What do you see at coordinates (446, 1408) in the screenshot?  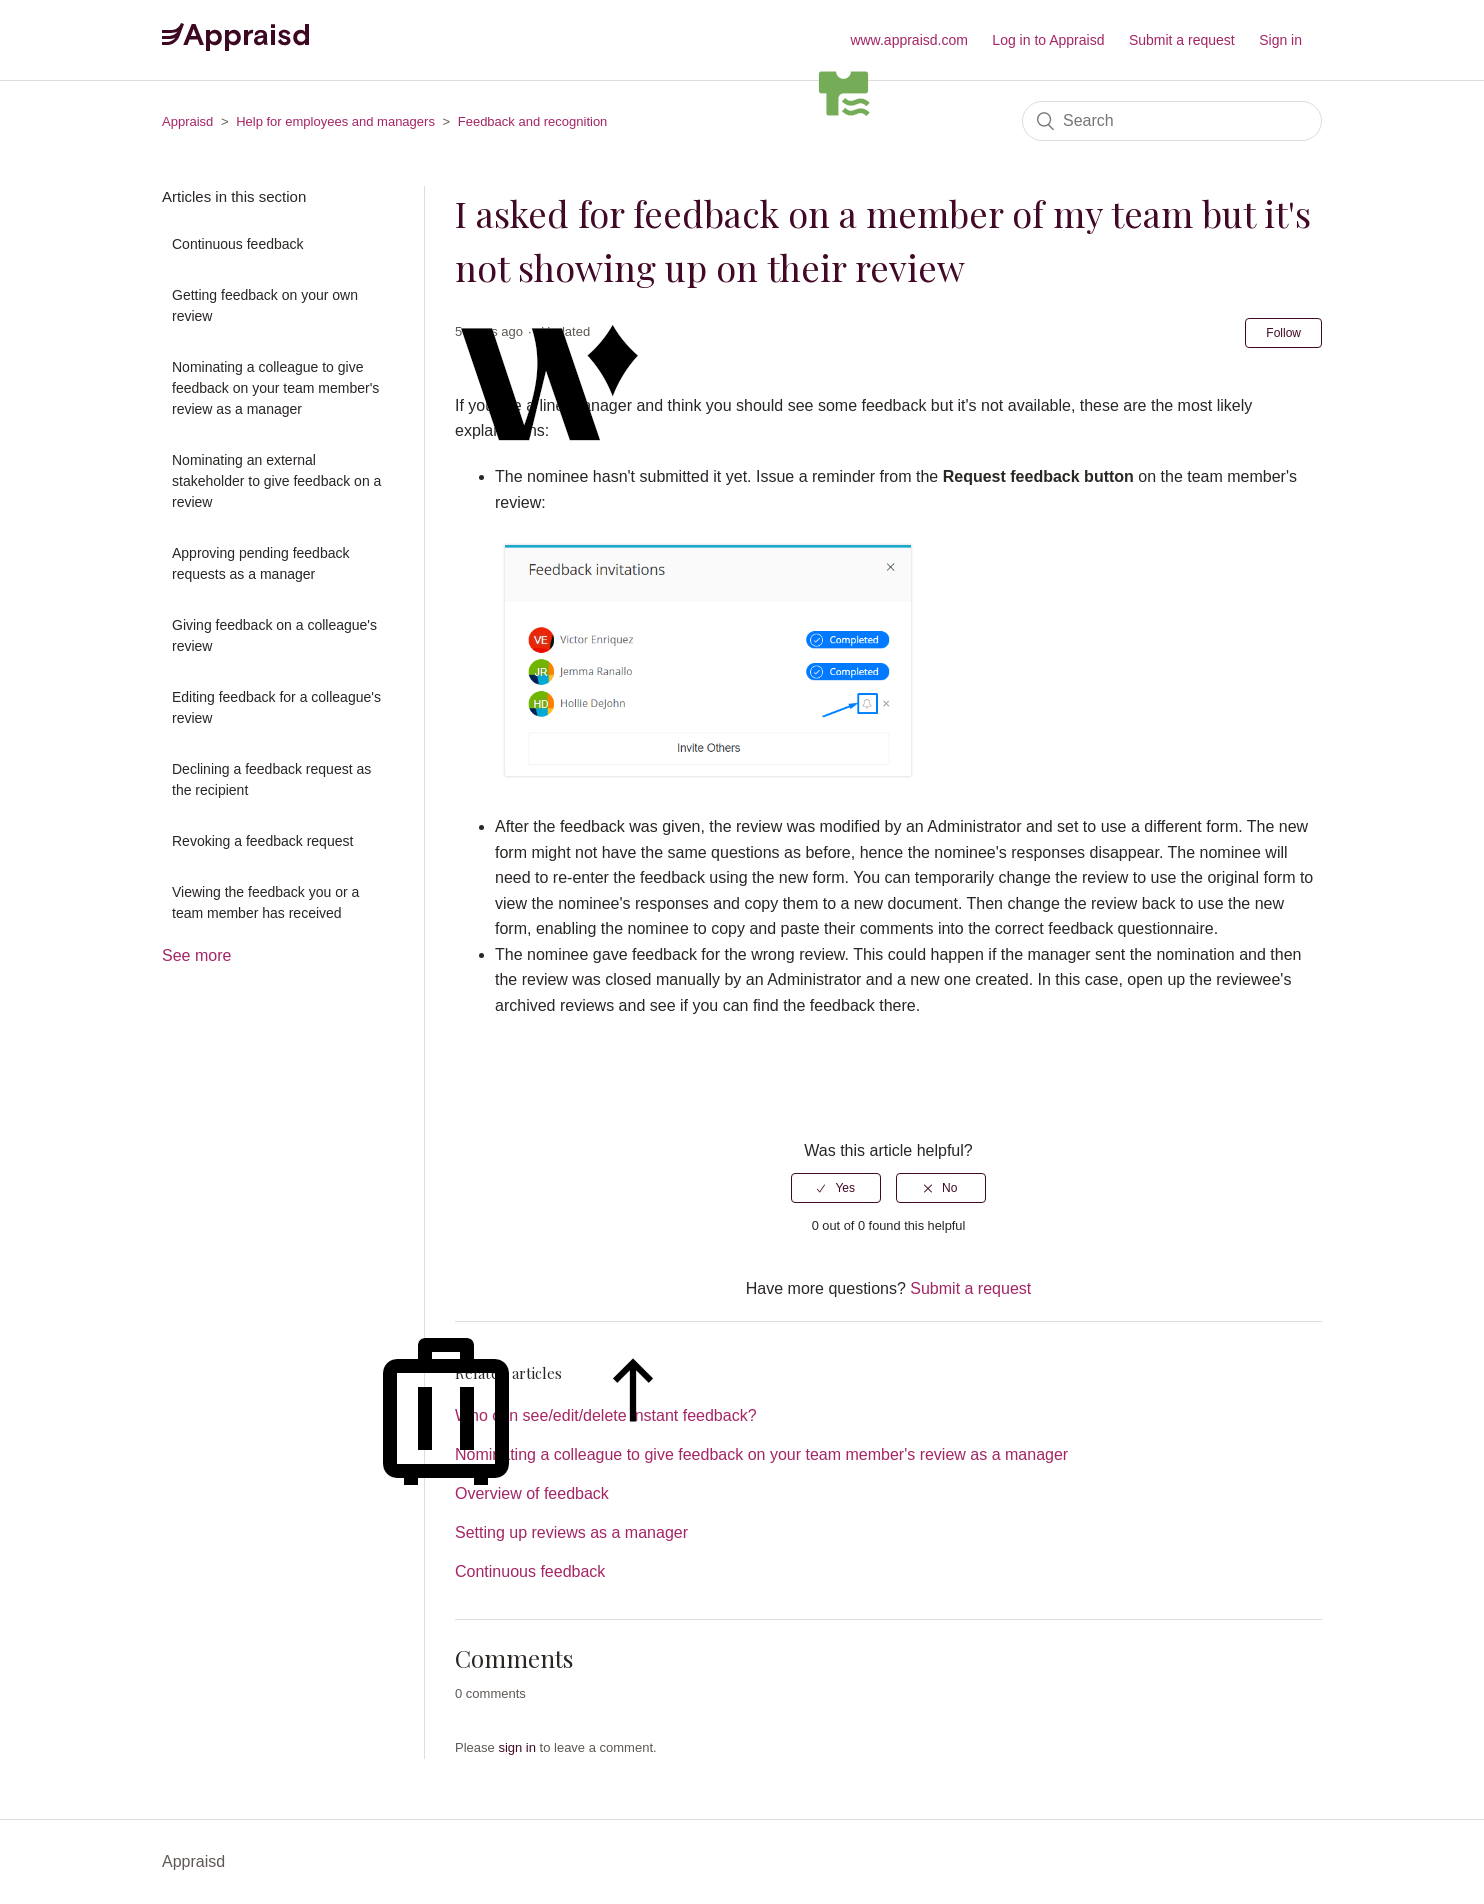 I see `access travel or trip planning features` at bounding box center [446, 1408].